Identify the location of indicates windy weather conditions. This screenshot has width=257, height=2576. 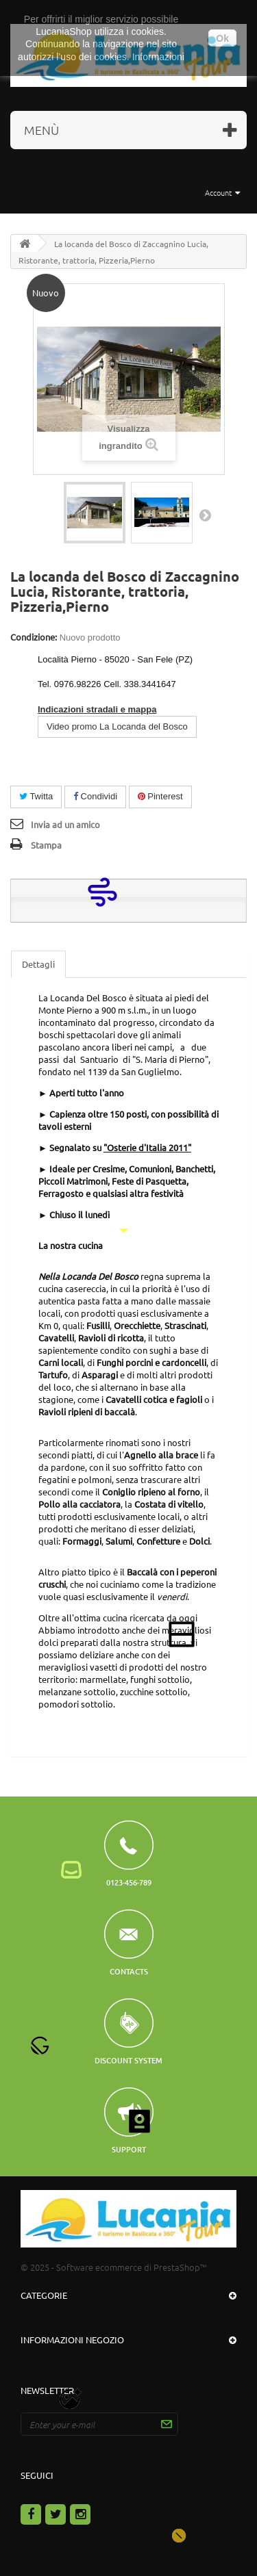
(102, 892).